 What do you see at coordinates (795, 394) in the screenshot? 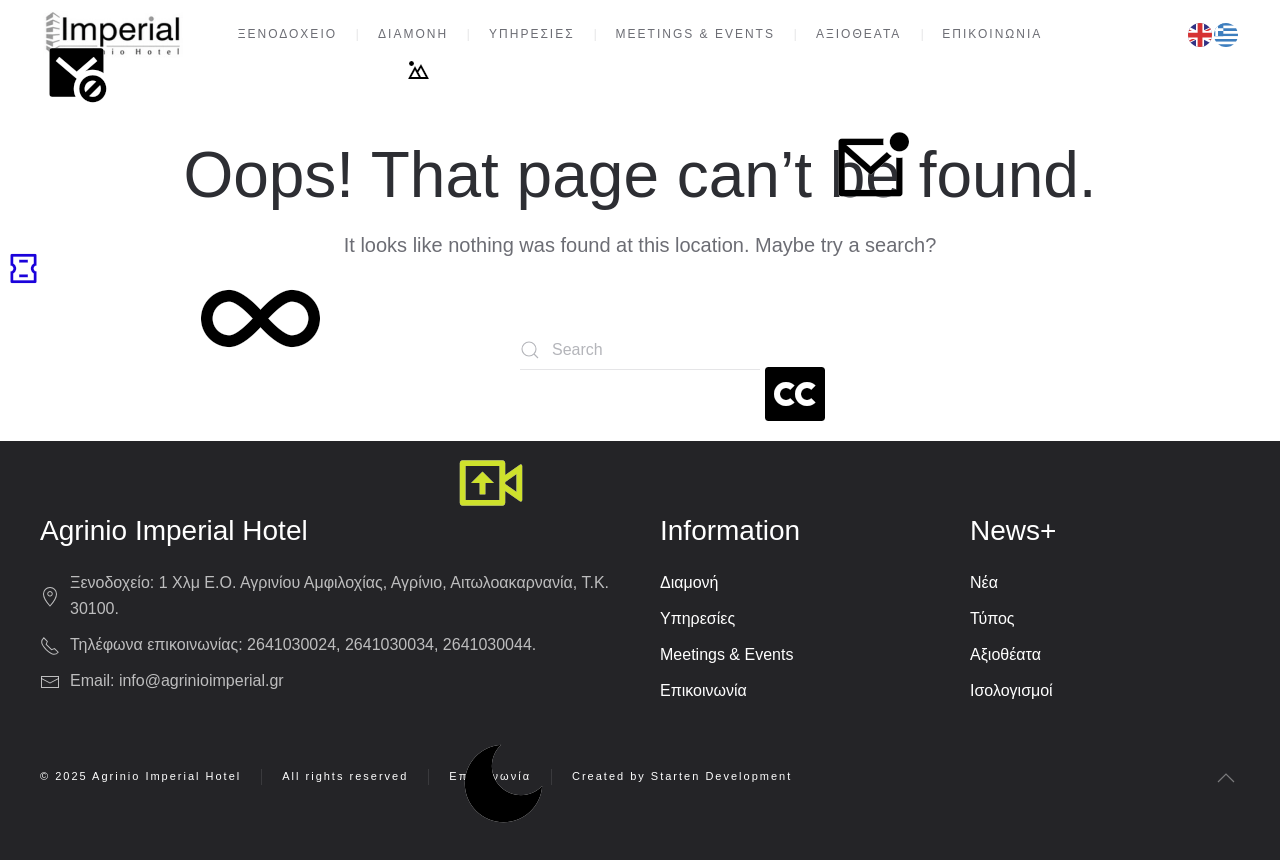
I see `enable closed captions for video content` at bounding box center [795, 394].